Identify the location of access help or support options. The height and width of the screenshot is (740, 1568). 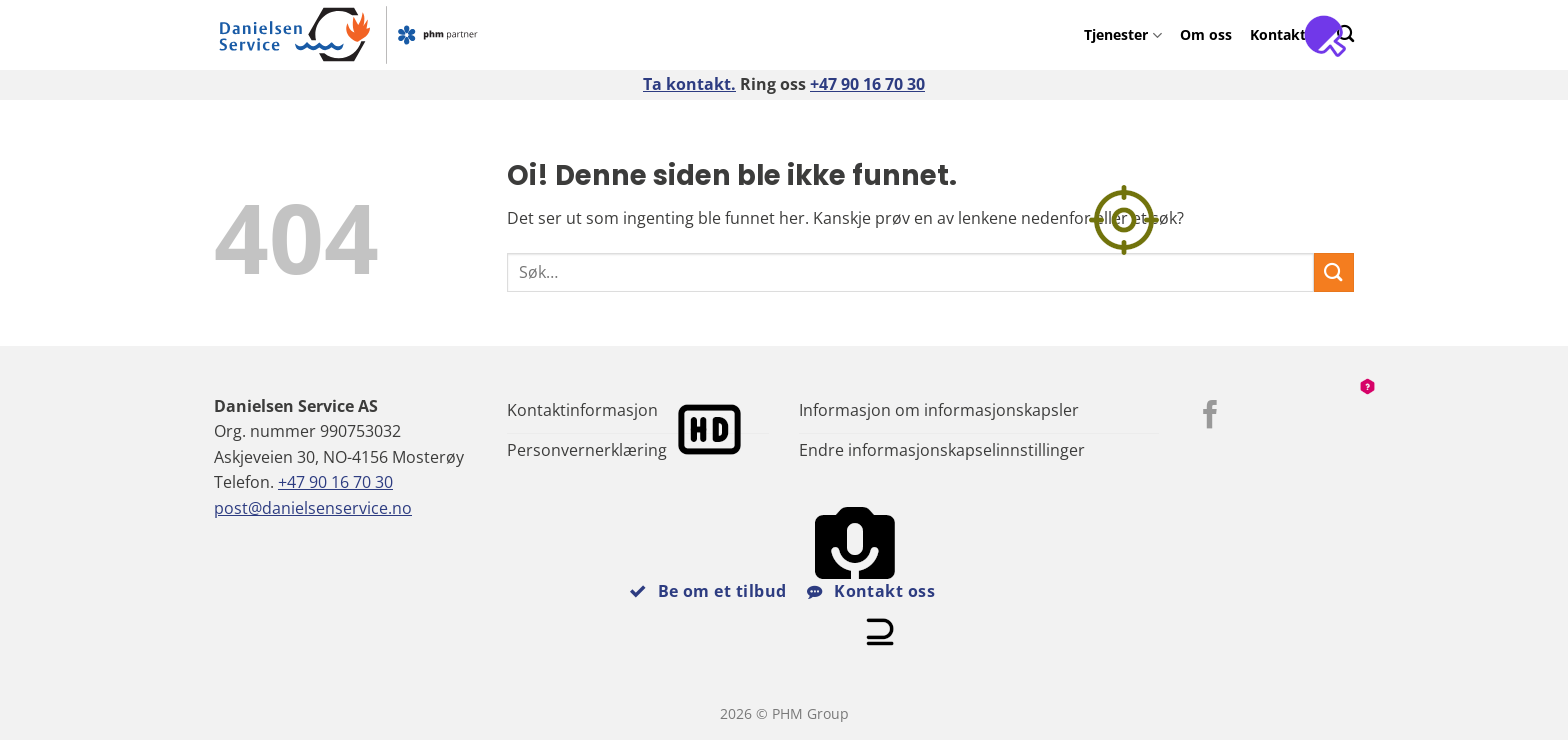
(1367, 386).